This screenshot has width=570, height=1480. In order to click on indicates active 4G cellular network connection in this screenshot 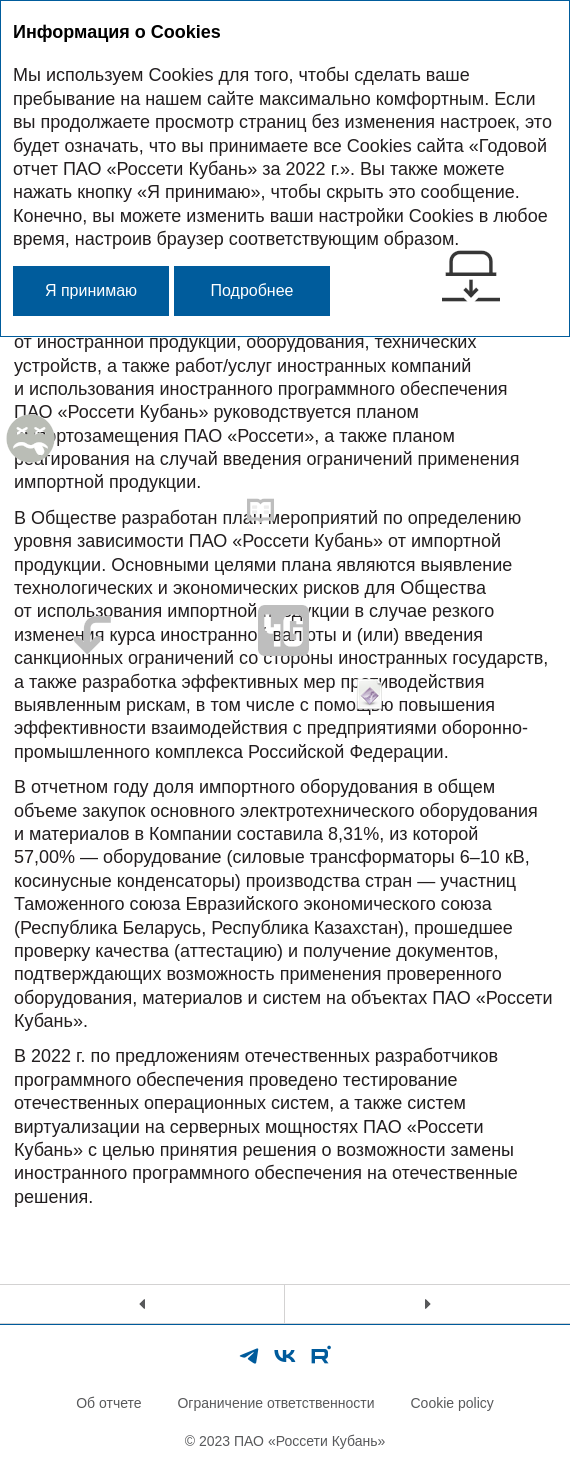, I will do `click(283, 630)`.